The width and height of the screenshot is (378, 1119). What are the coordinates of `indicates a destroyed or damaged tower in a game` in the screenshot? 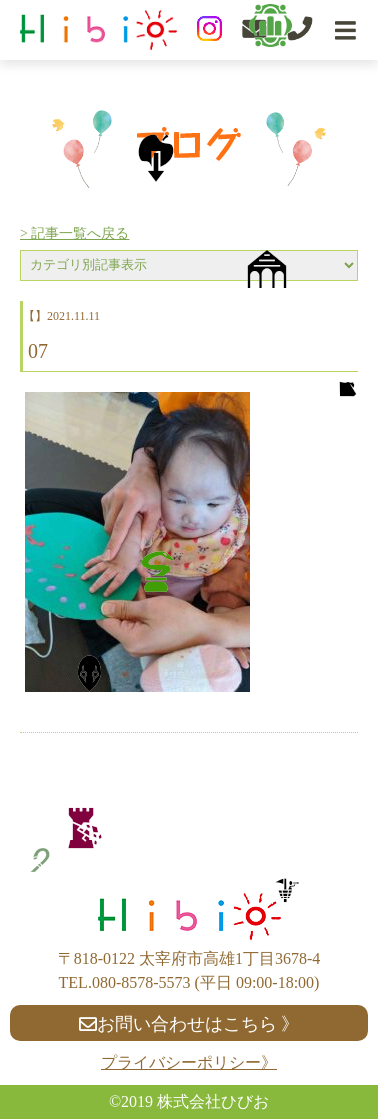 It's located at (83, 828).